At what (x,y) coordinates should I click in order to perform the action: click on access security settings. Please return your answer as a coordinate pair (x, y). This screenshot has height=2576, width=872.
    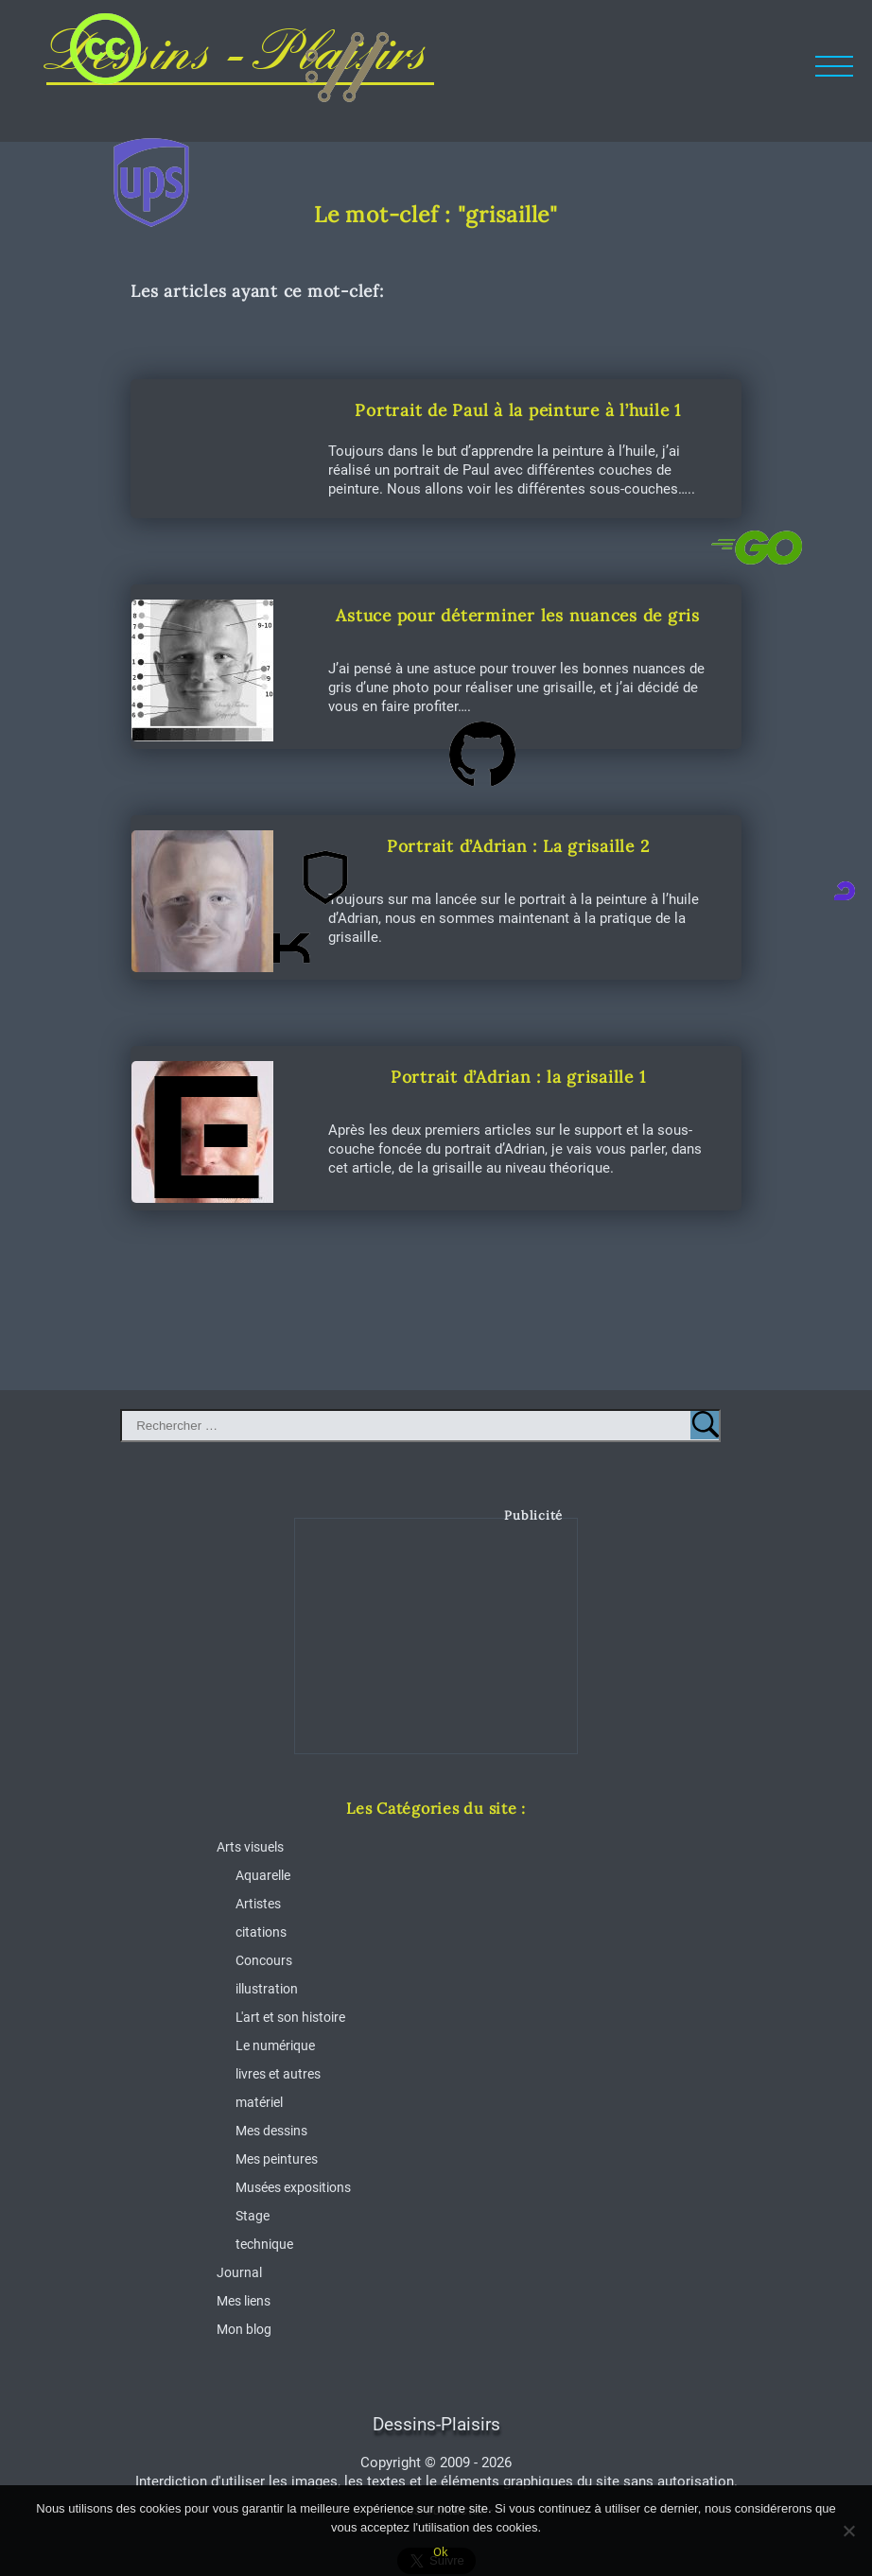
    Looking at the image, I should click on (325, 878).